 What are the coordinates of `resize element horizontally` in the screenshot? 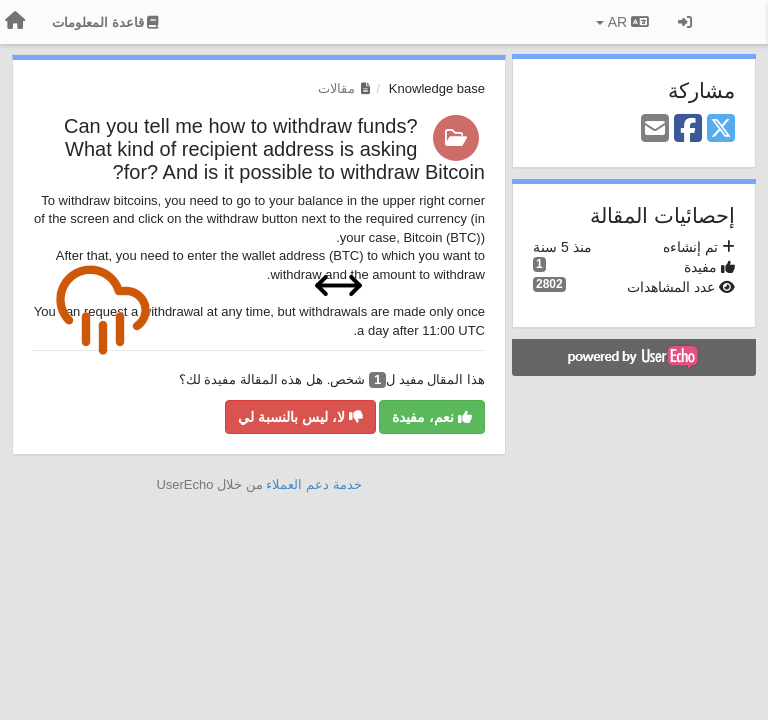 It's located at (338, 285).